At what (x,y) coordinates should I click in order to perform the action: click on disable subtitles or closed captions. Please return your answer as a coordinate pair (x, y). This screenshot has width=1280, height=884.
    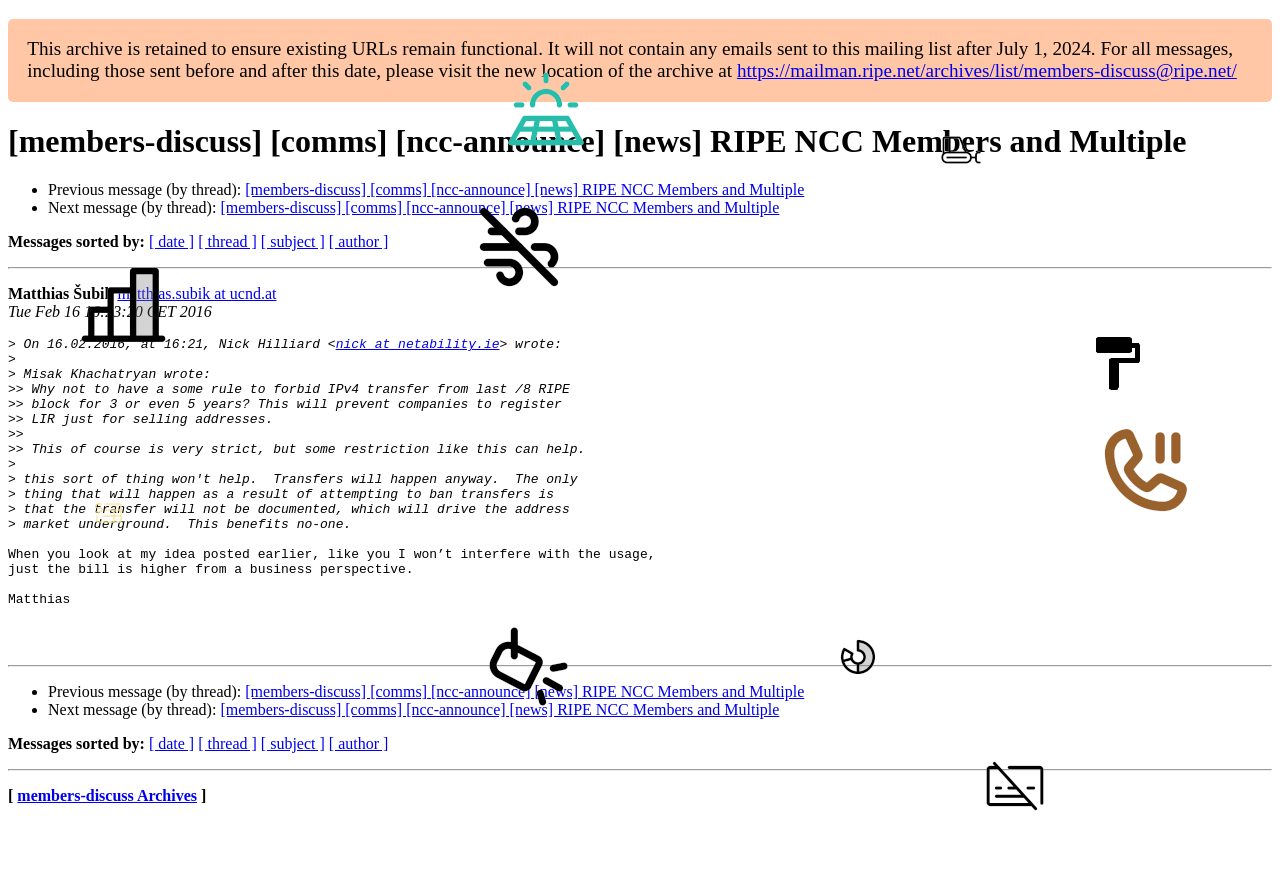
    Looking at the image, I should click on (1015, 786).